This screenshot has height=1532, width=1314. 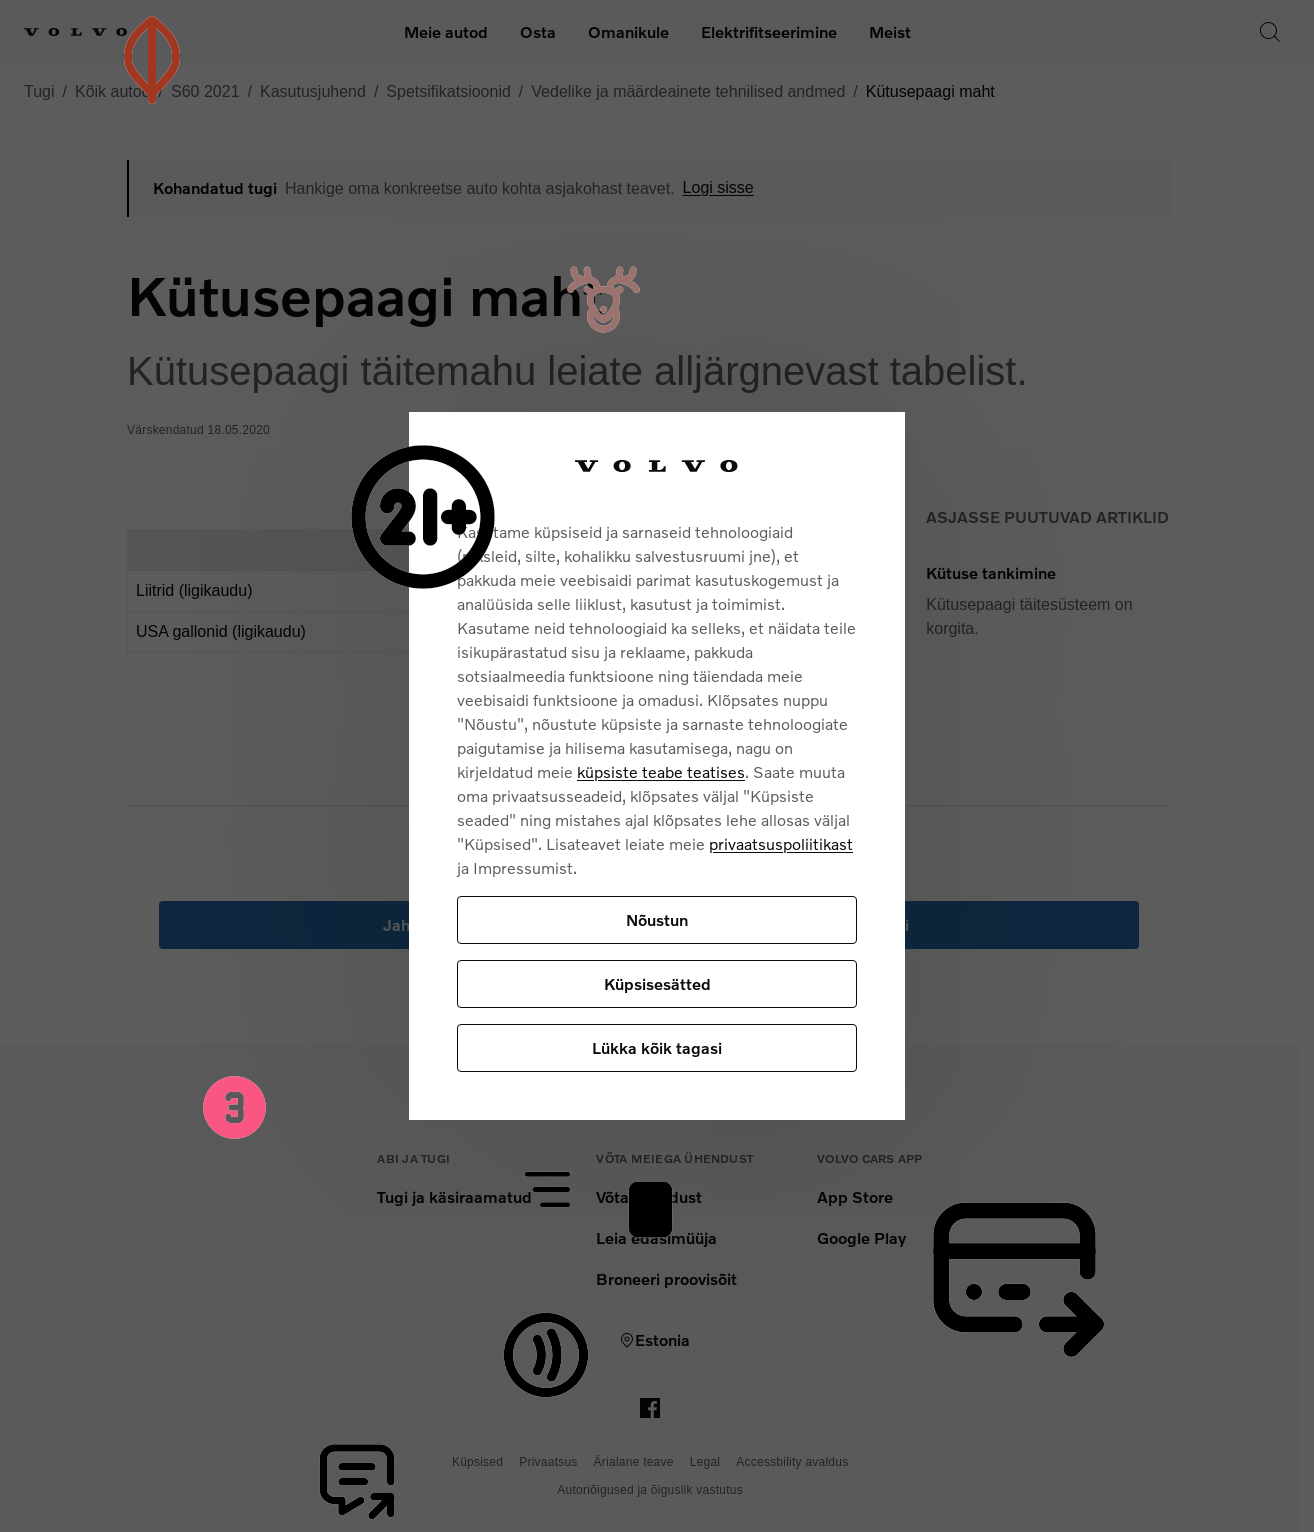 What do you see at coordinates (650, 1209) in the screenshot?
I see `switch to portrait orientation` at bounding box center [650, 1209].